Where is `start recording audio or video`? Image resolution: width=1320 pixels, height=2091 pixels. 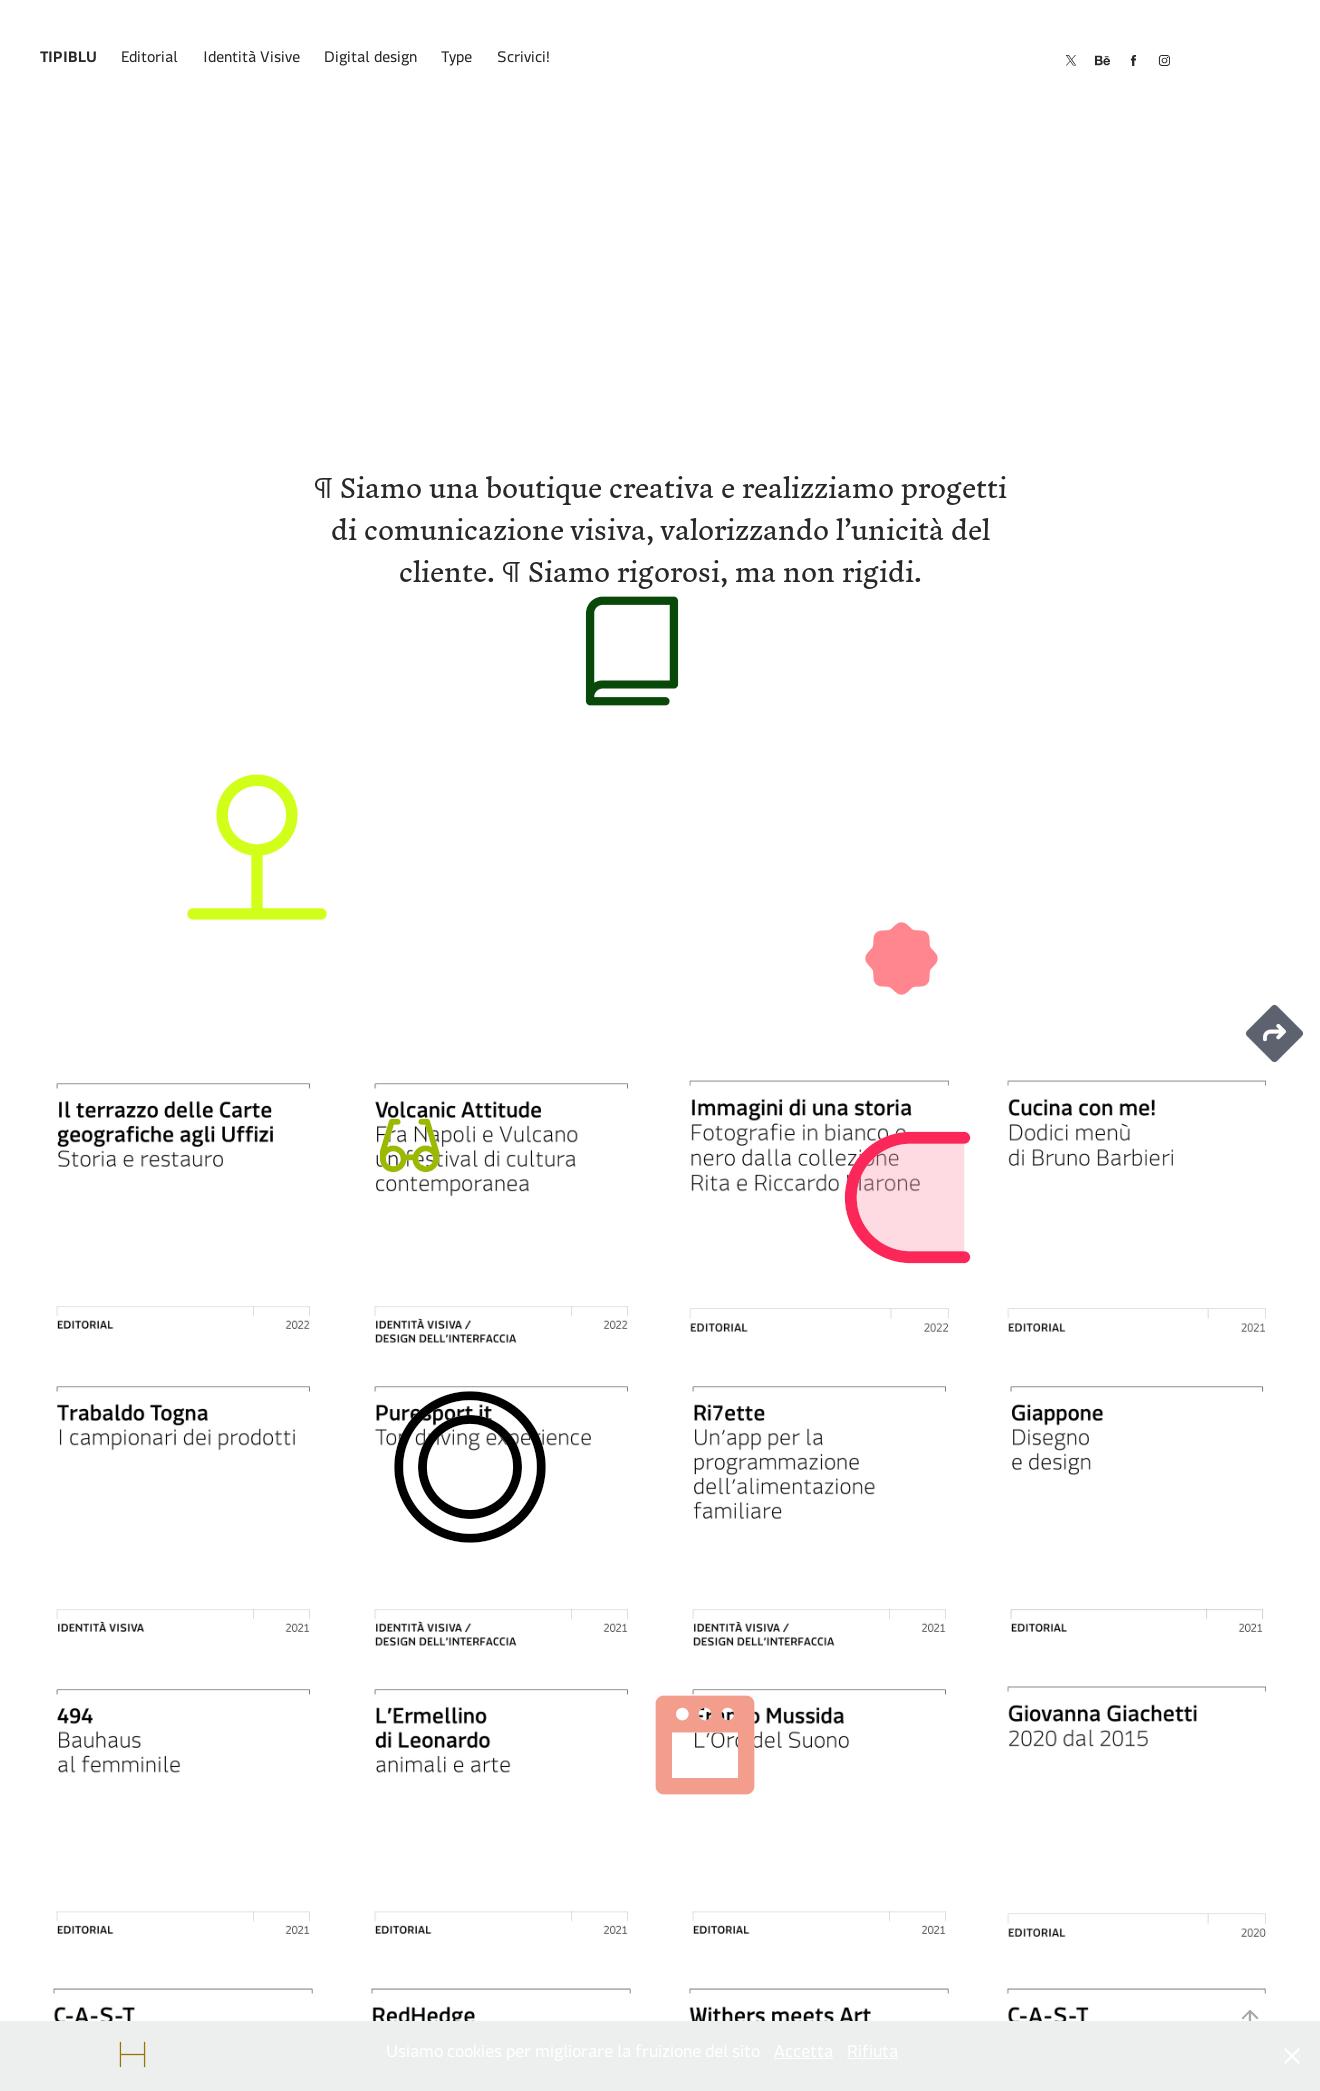 start recording audio or video is located at coordinates (470, 1467).